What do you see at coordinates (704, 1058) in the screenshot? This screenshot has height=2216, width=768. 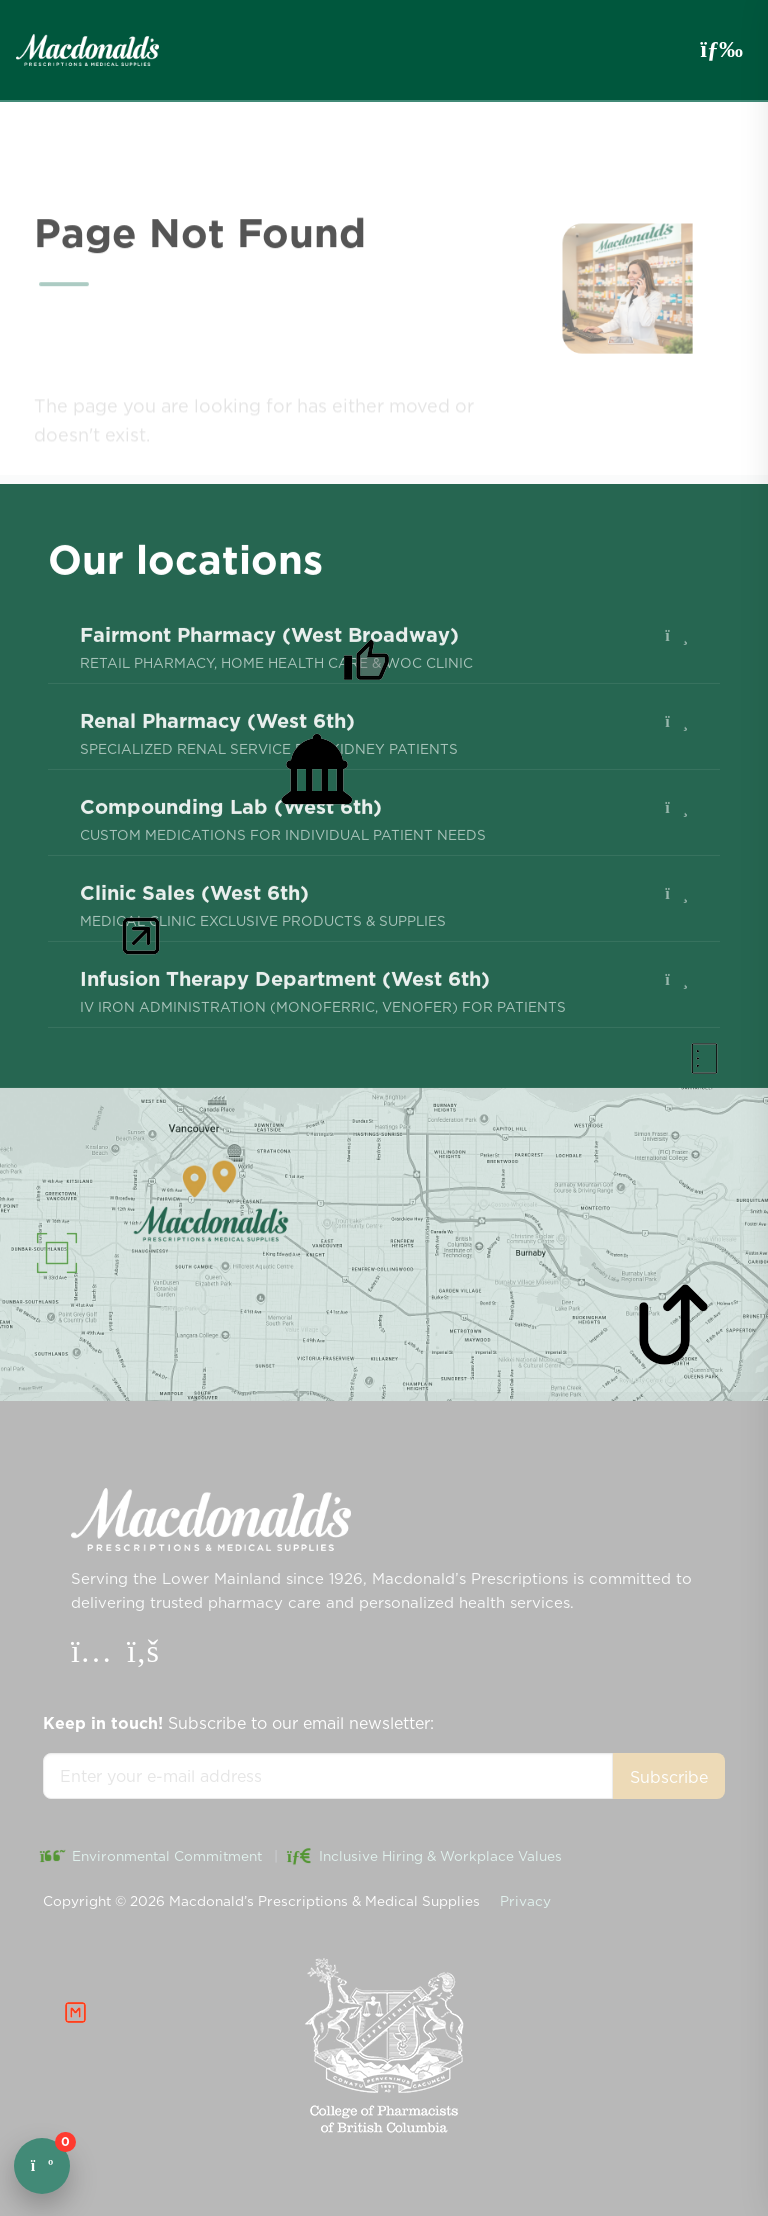 I see `view screenplay or script documents` at bounding box center [704, 1058].